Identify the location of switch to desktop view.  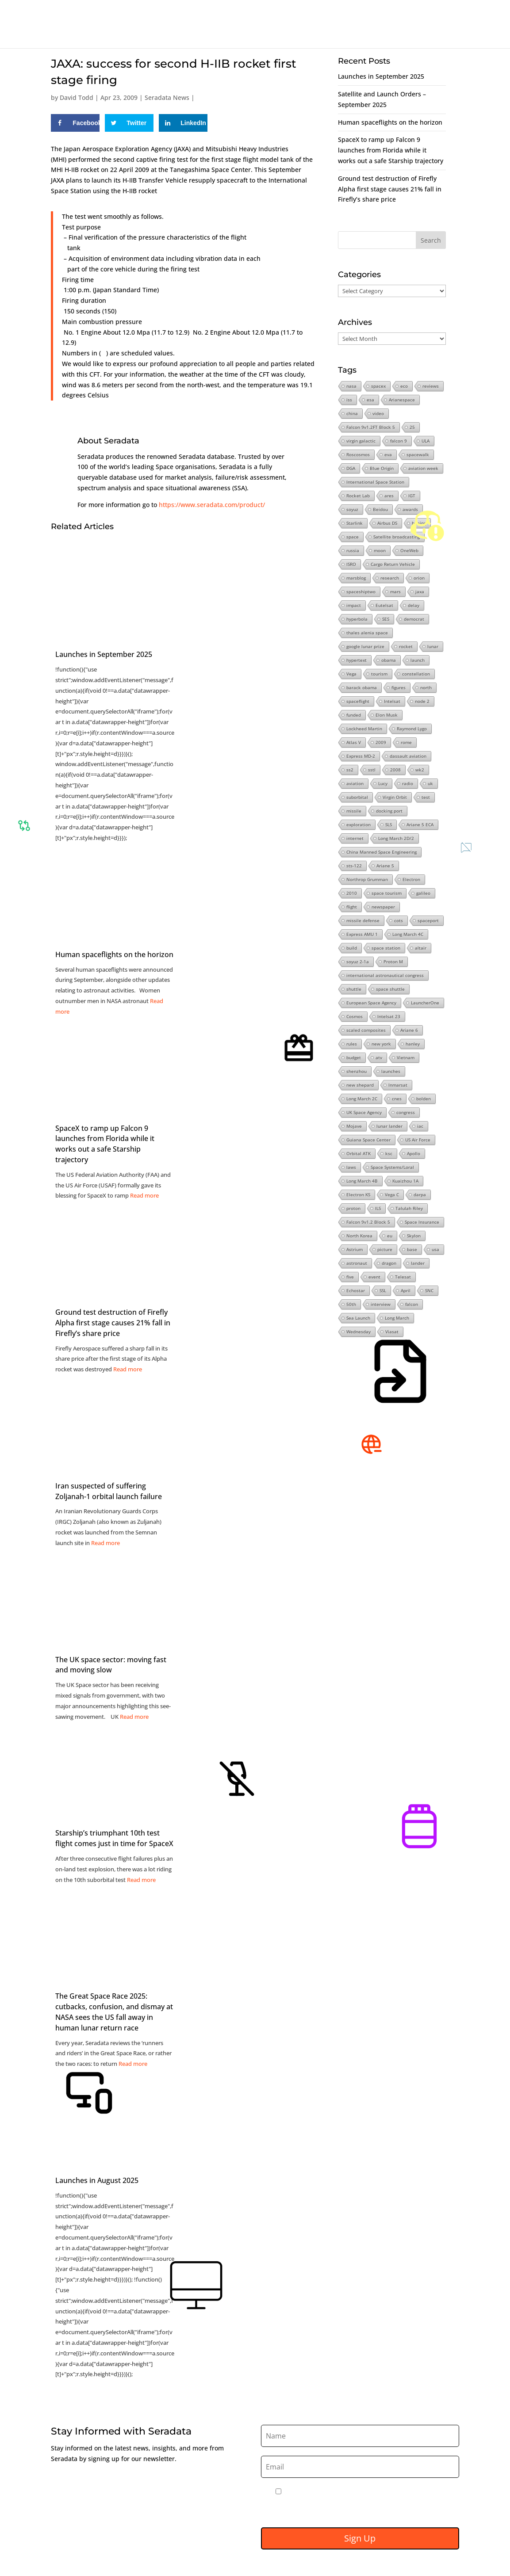
(196, 2283).